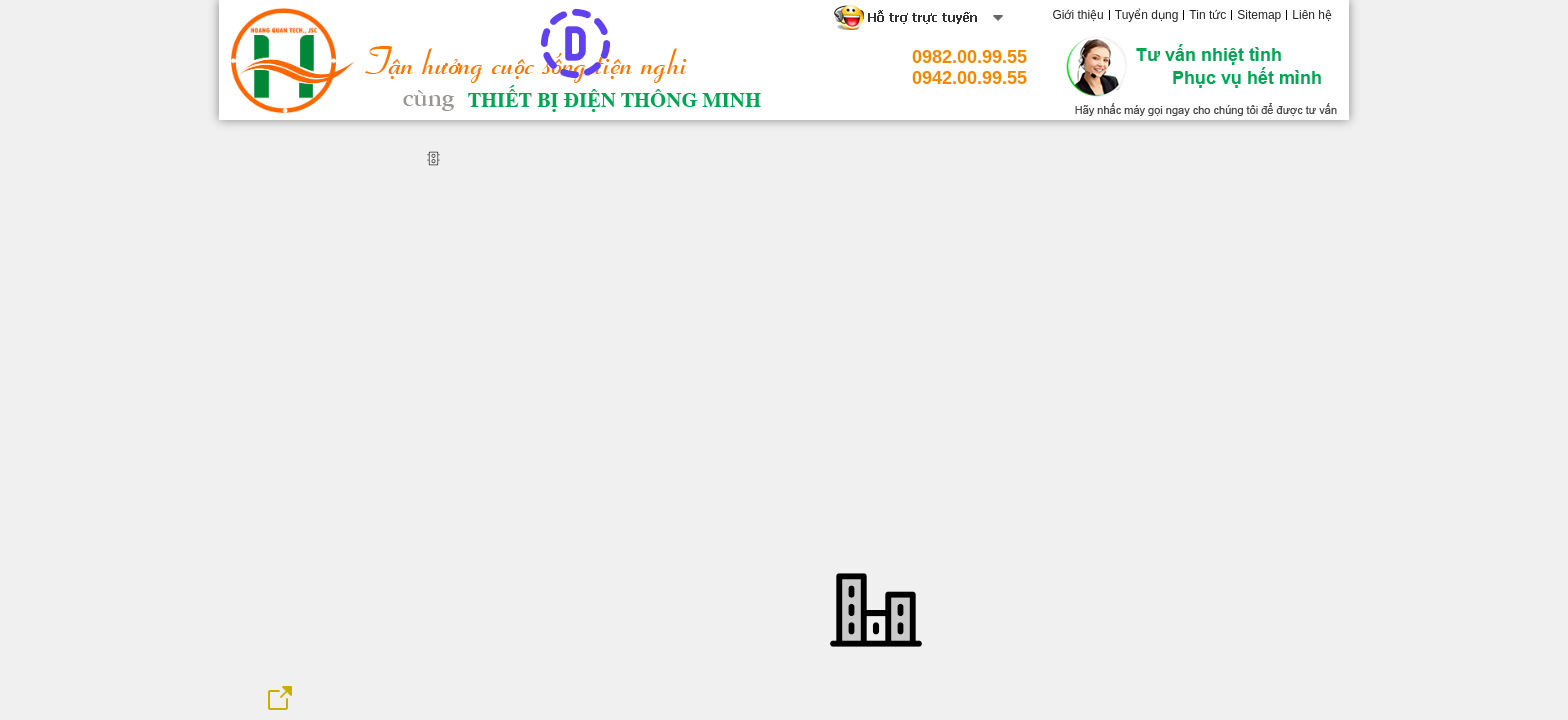 The width and height of the screenshot is (1568, 720). Describe the element at coordinates (280, 698) in the screenshot. I see `open link in new window` at that location.